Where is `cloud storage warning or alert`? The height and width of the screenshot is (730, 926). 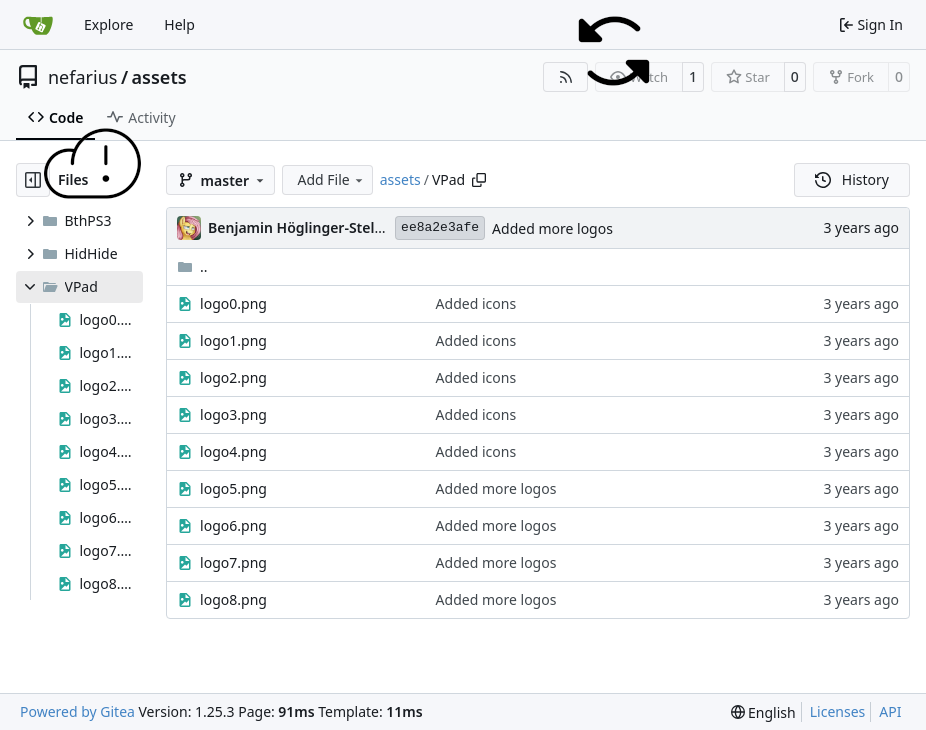
cloud storage warning or alert is located at coordinates (92, 163).